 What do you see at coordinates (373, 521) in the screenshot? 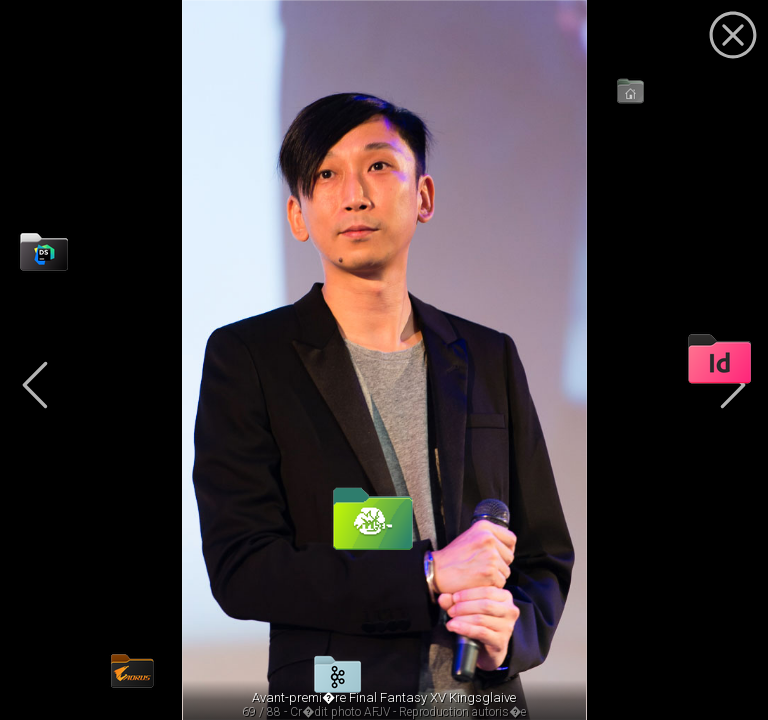
I see `open GameJolt game files folder` at bounding box center [373, 521].